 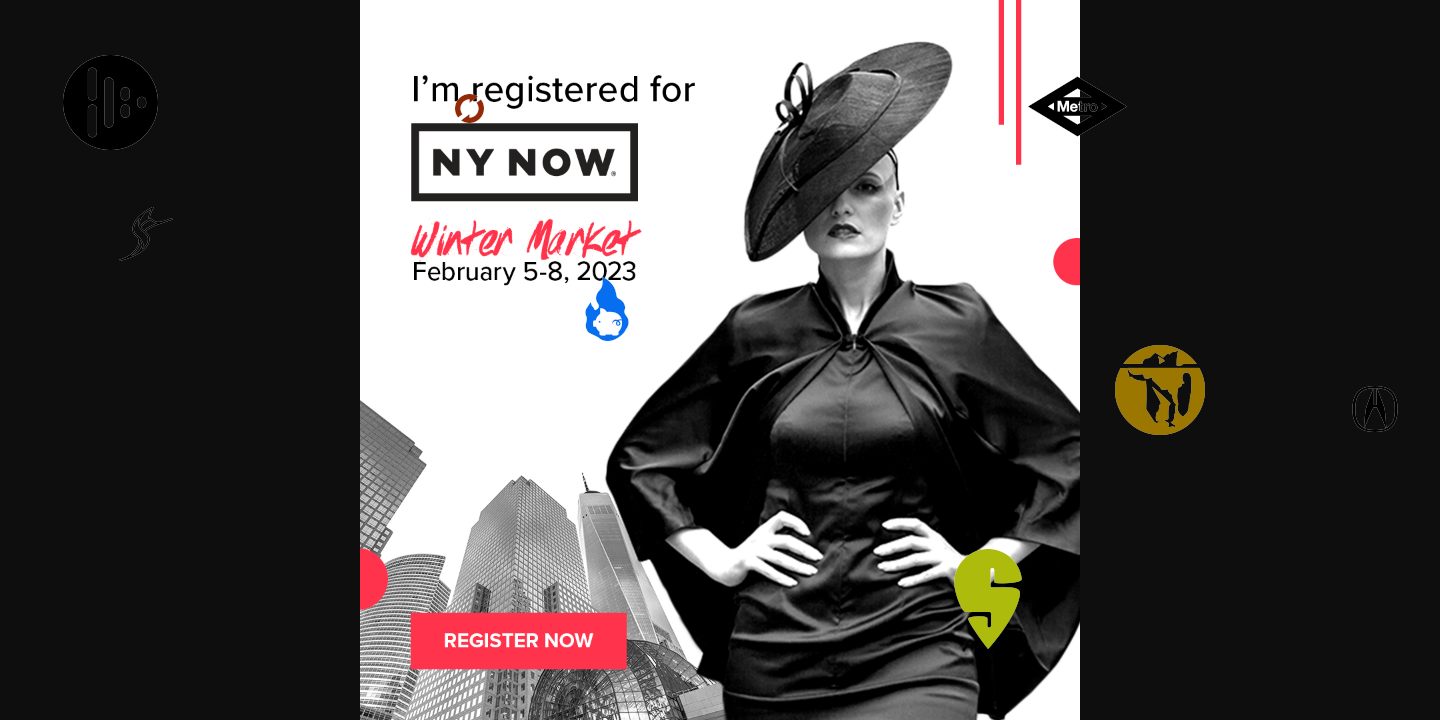 I want to click on open audioboom podcast platform, so click(x=110, y=102).